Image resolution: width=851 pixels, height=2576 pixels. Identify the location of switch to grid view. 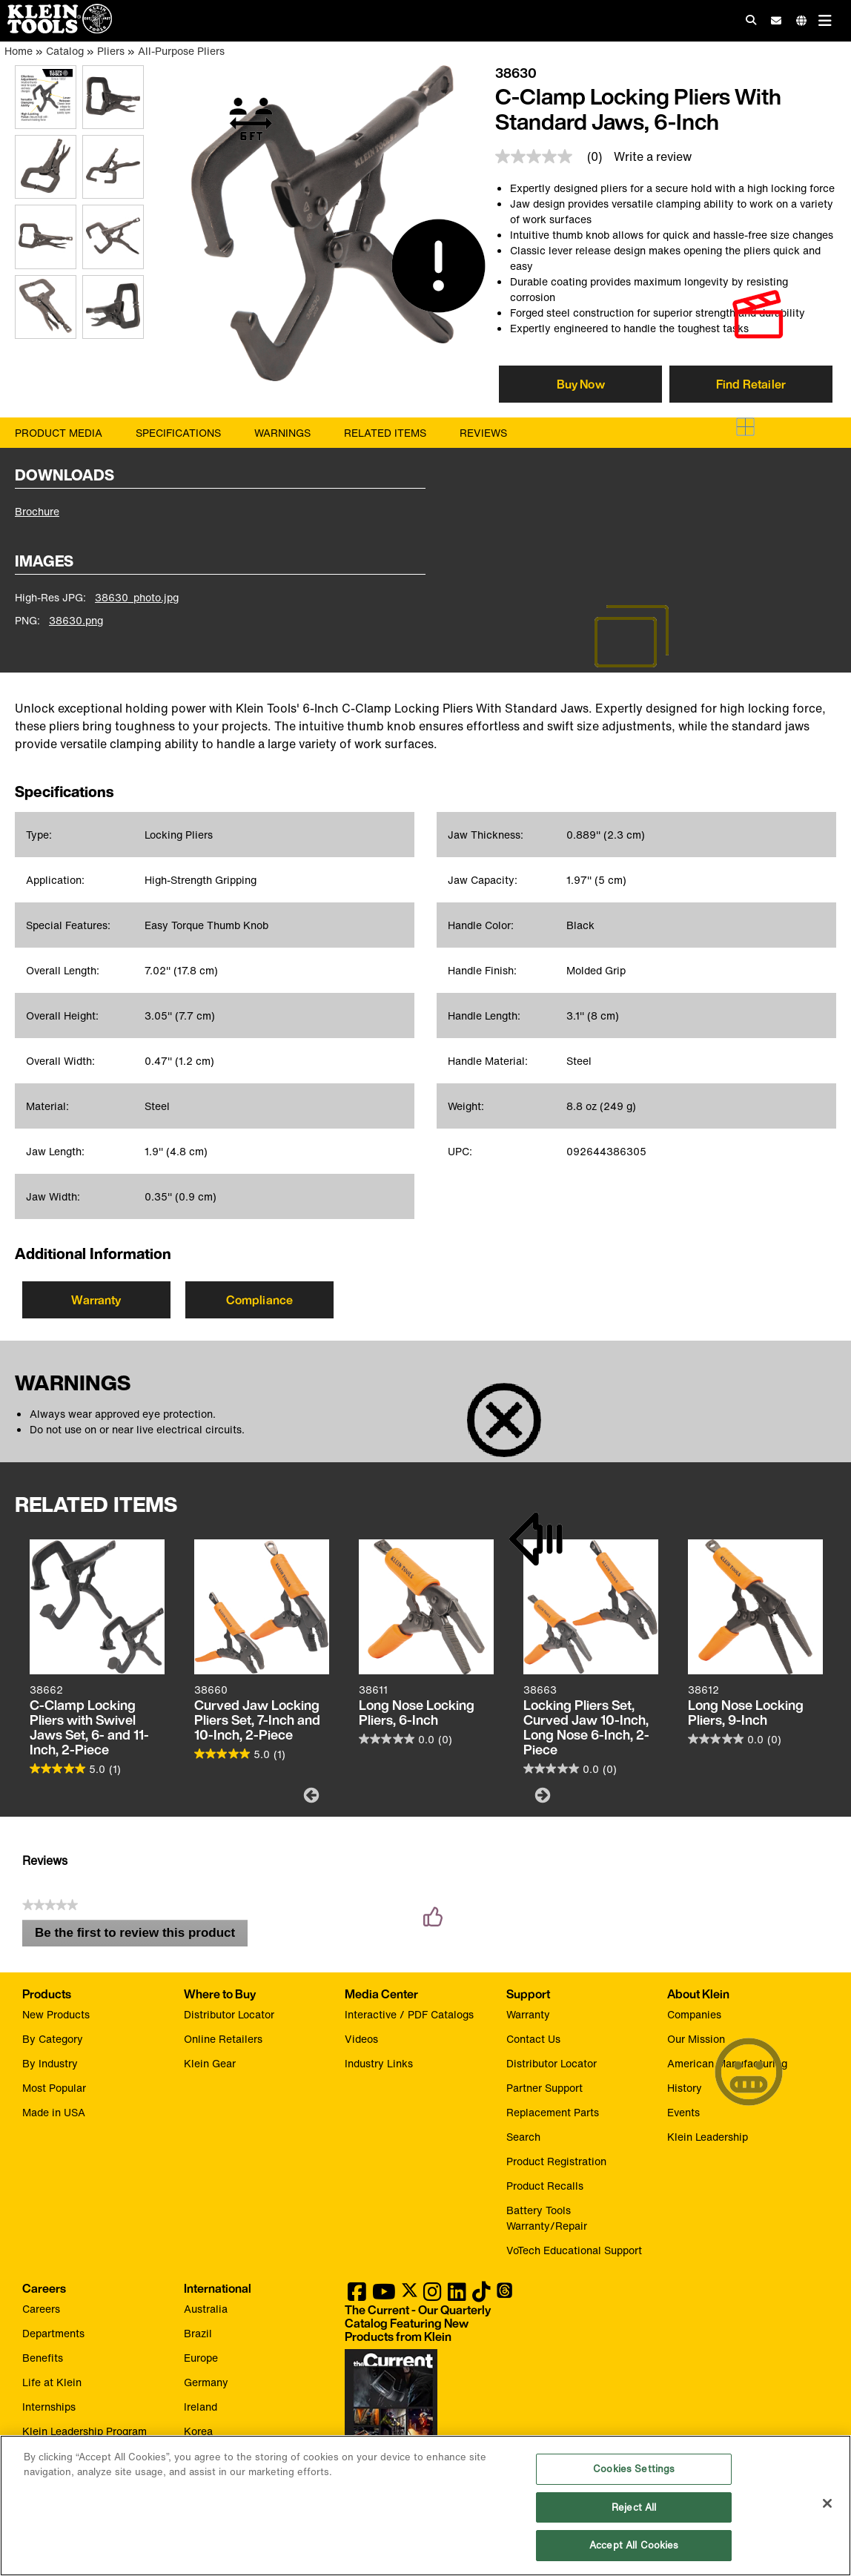
(745, 426).